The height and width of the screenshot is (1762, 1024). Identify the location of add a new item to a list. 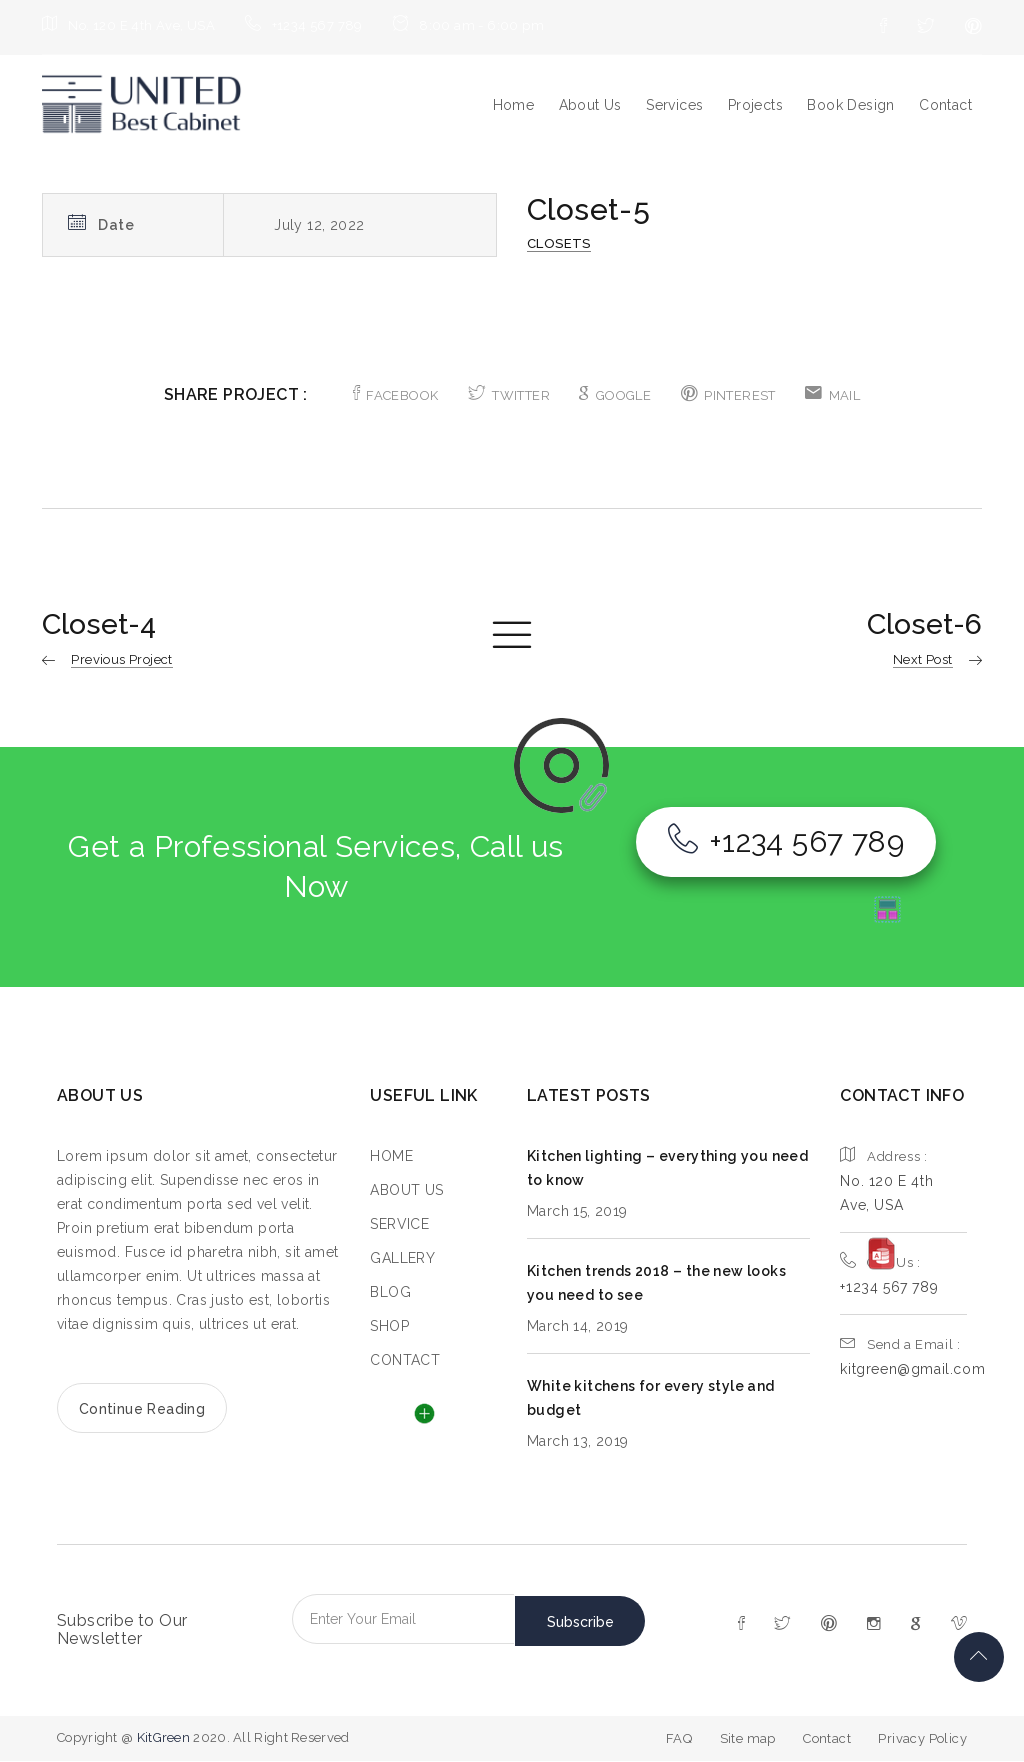
(424, 1413).